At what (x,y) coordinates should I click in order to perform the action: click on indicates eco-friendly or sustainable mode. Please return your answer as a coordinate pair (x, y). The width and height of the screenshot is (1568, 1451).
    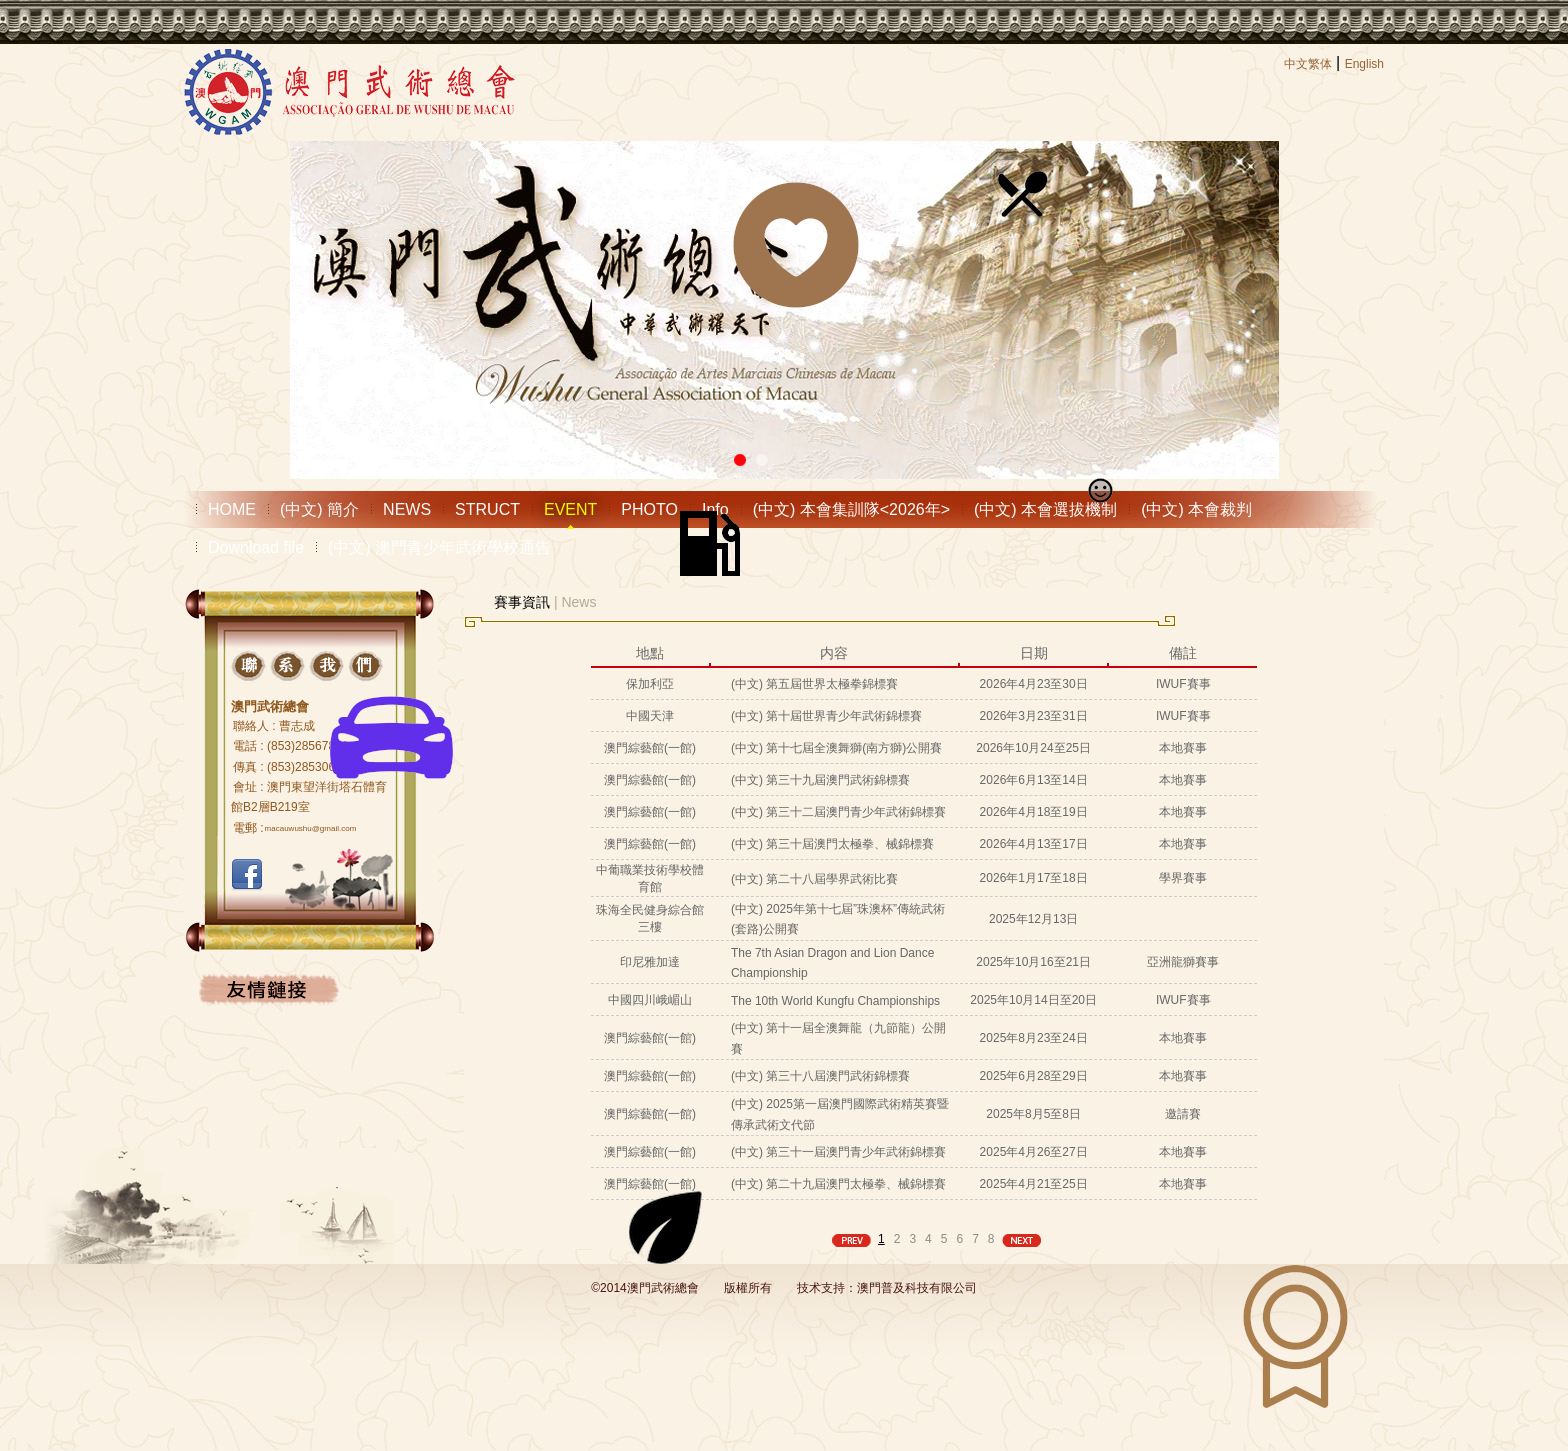
    Looking at the image, I should click on (665, 1227).